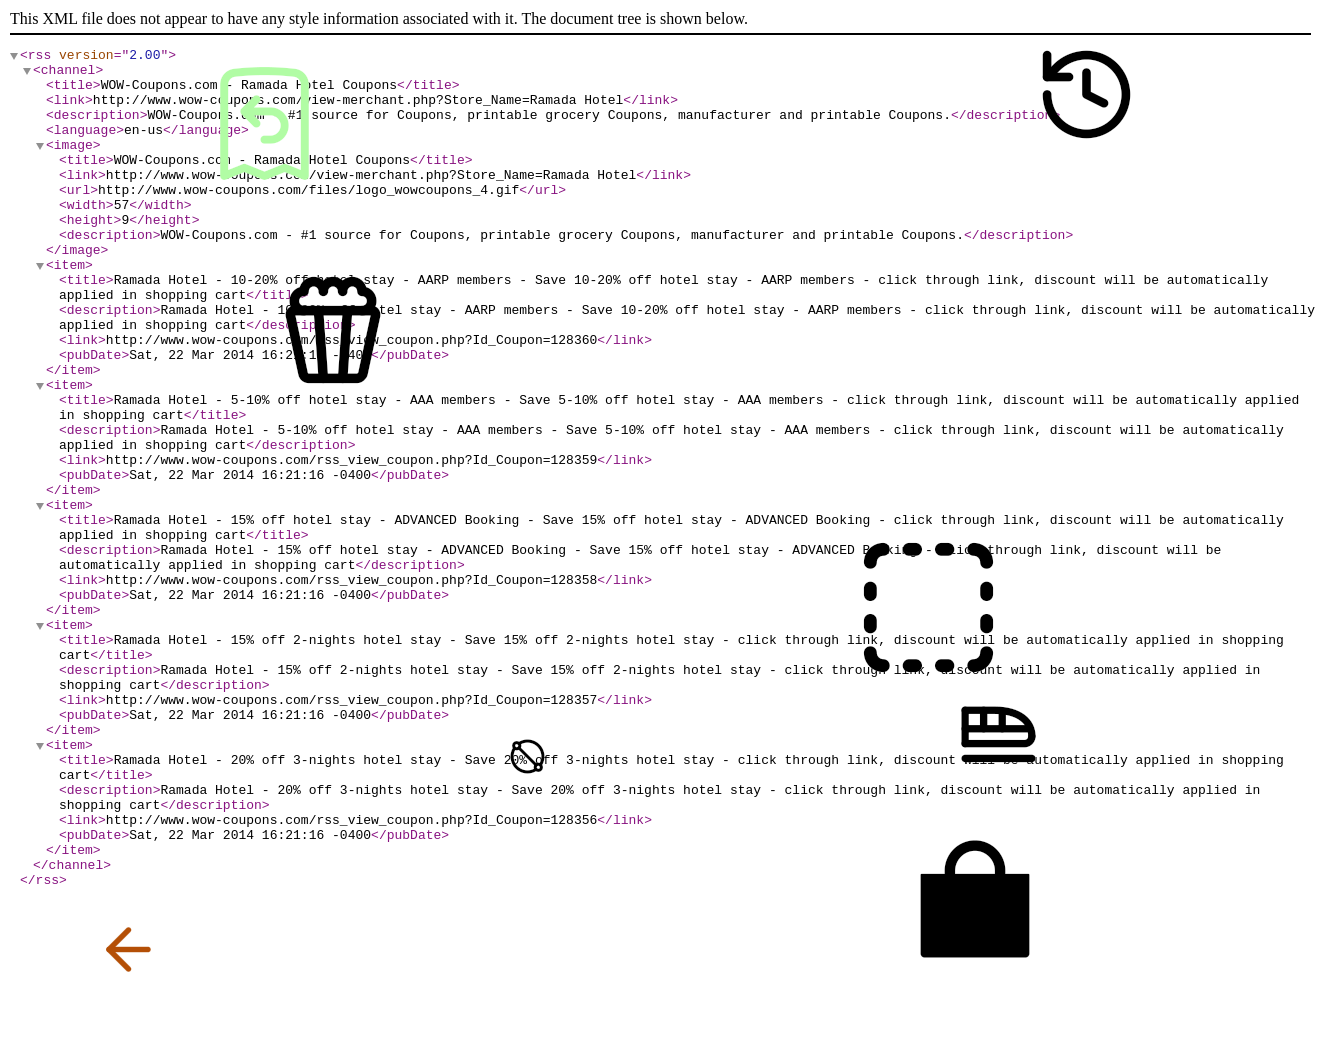 The image size is (1321, 1056). I want to click on select or define a region, so click(928, 607).